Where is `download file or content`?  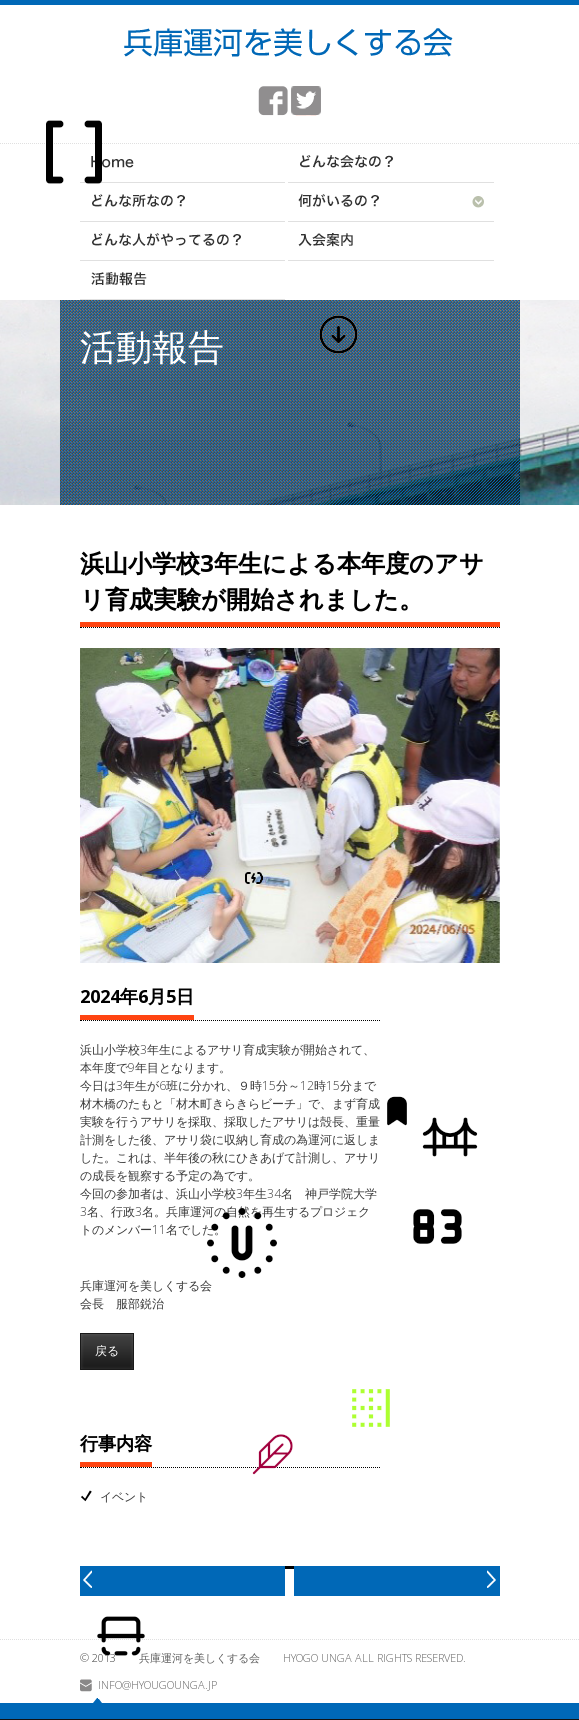 download file or content is located at coordinates (338, 334).